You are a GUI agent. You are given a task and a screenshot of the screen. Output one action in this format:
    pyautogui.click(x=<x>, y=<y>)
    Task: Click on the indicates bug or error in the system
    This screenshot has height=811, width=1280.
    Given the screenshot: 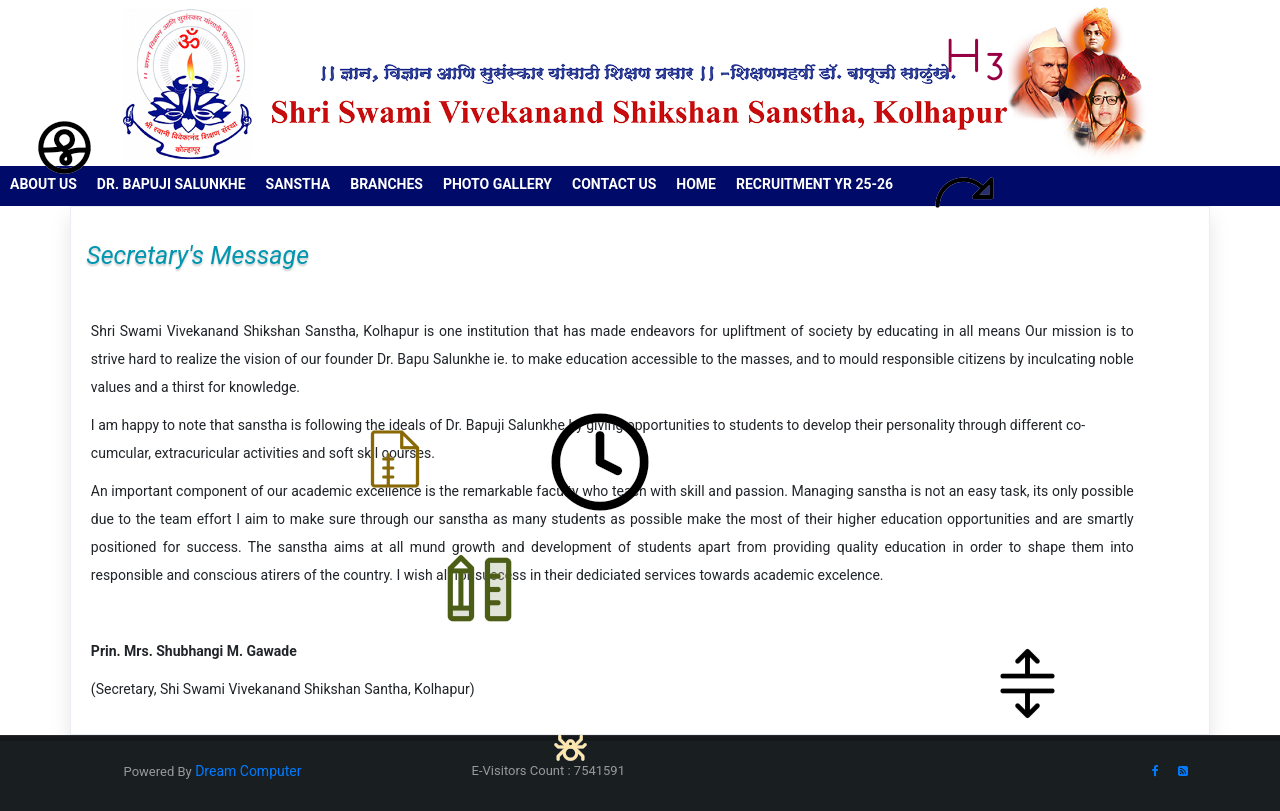 What is the action you would take?
    pyautogui.click(x=570, y=748)
    